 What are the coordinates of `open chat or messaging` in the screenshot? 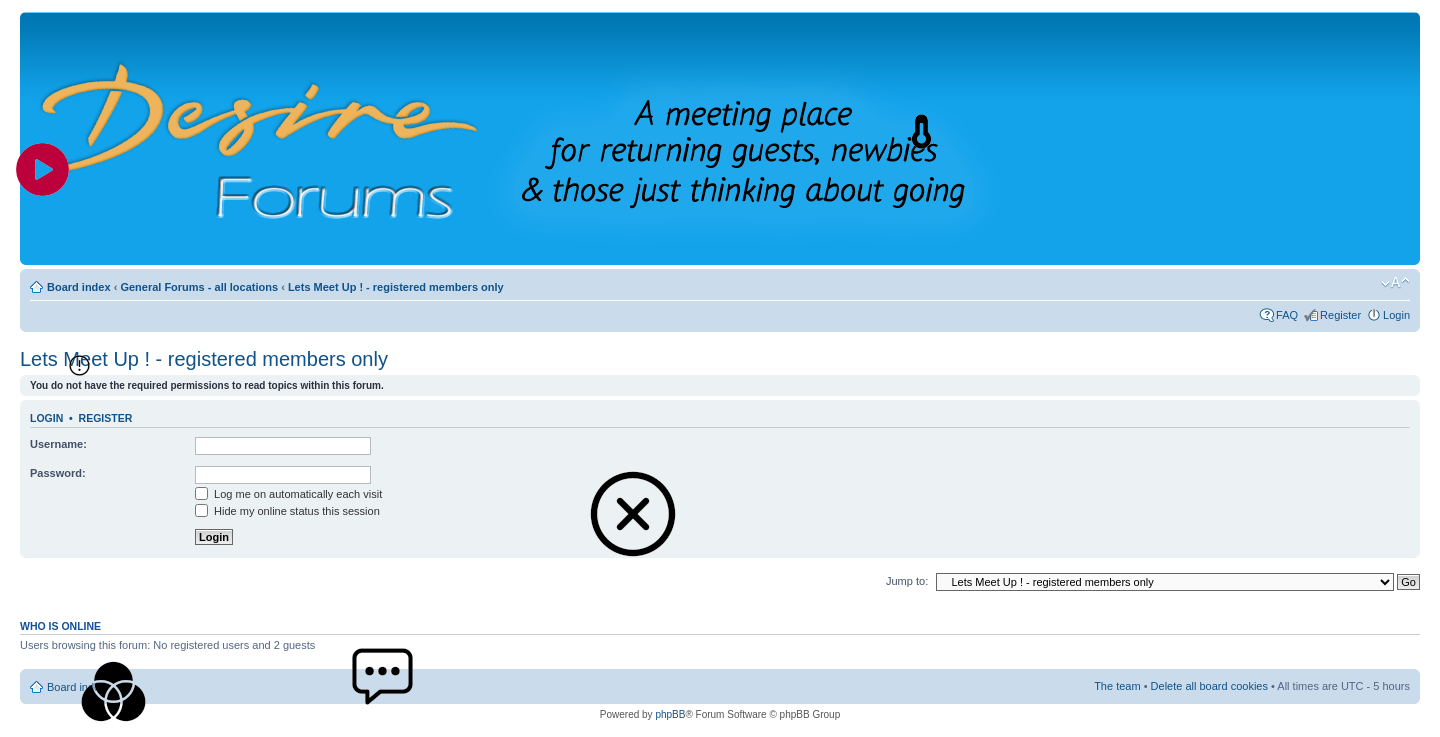 It's located at (382, 676).